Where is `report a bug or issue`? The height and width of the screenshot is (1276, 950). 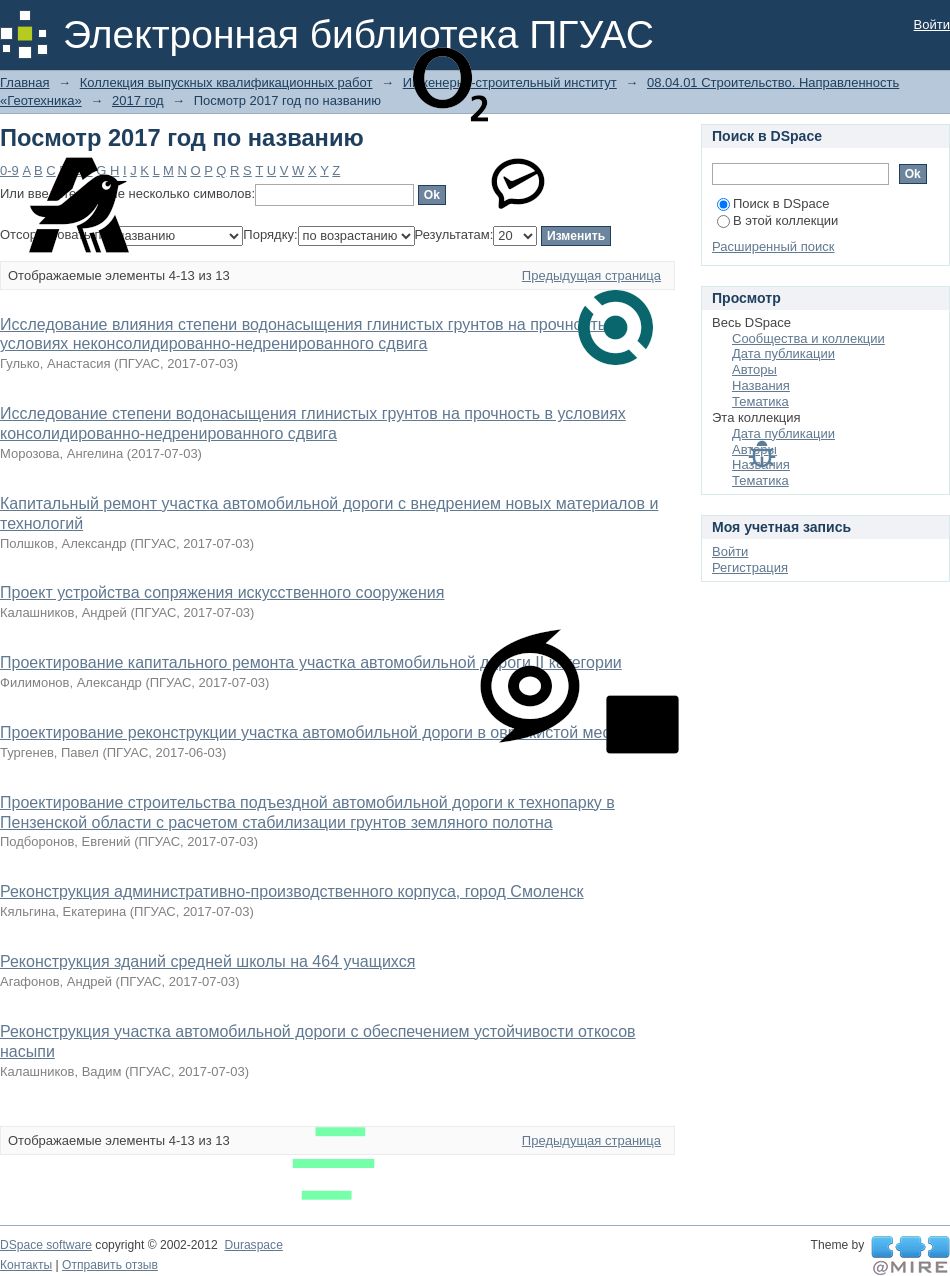 report a bug or issue is located at coordinates (762, 454).